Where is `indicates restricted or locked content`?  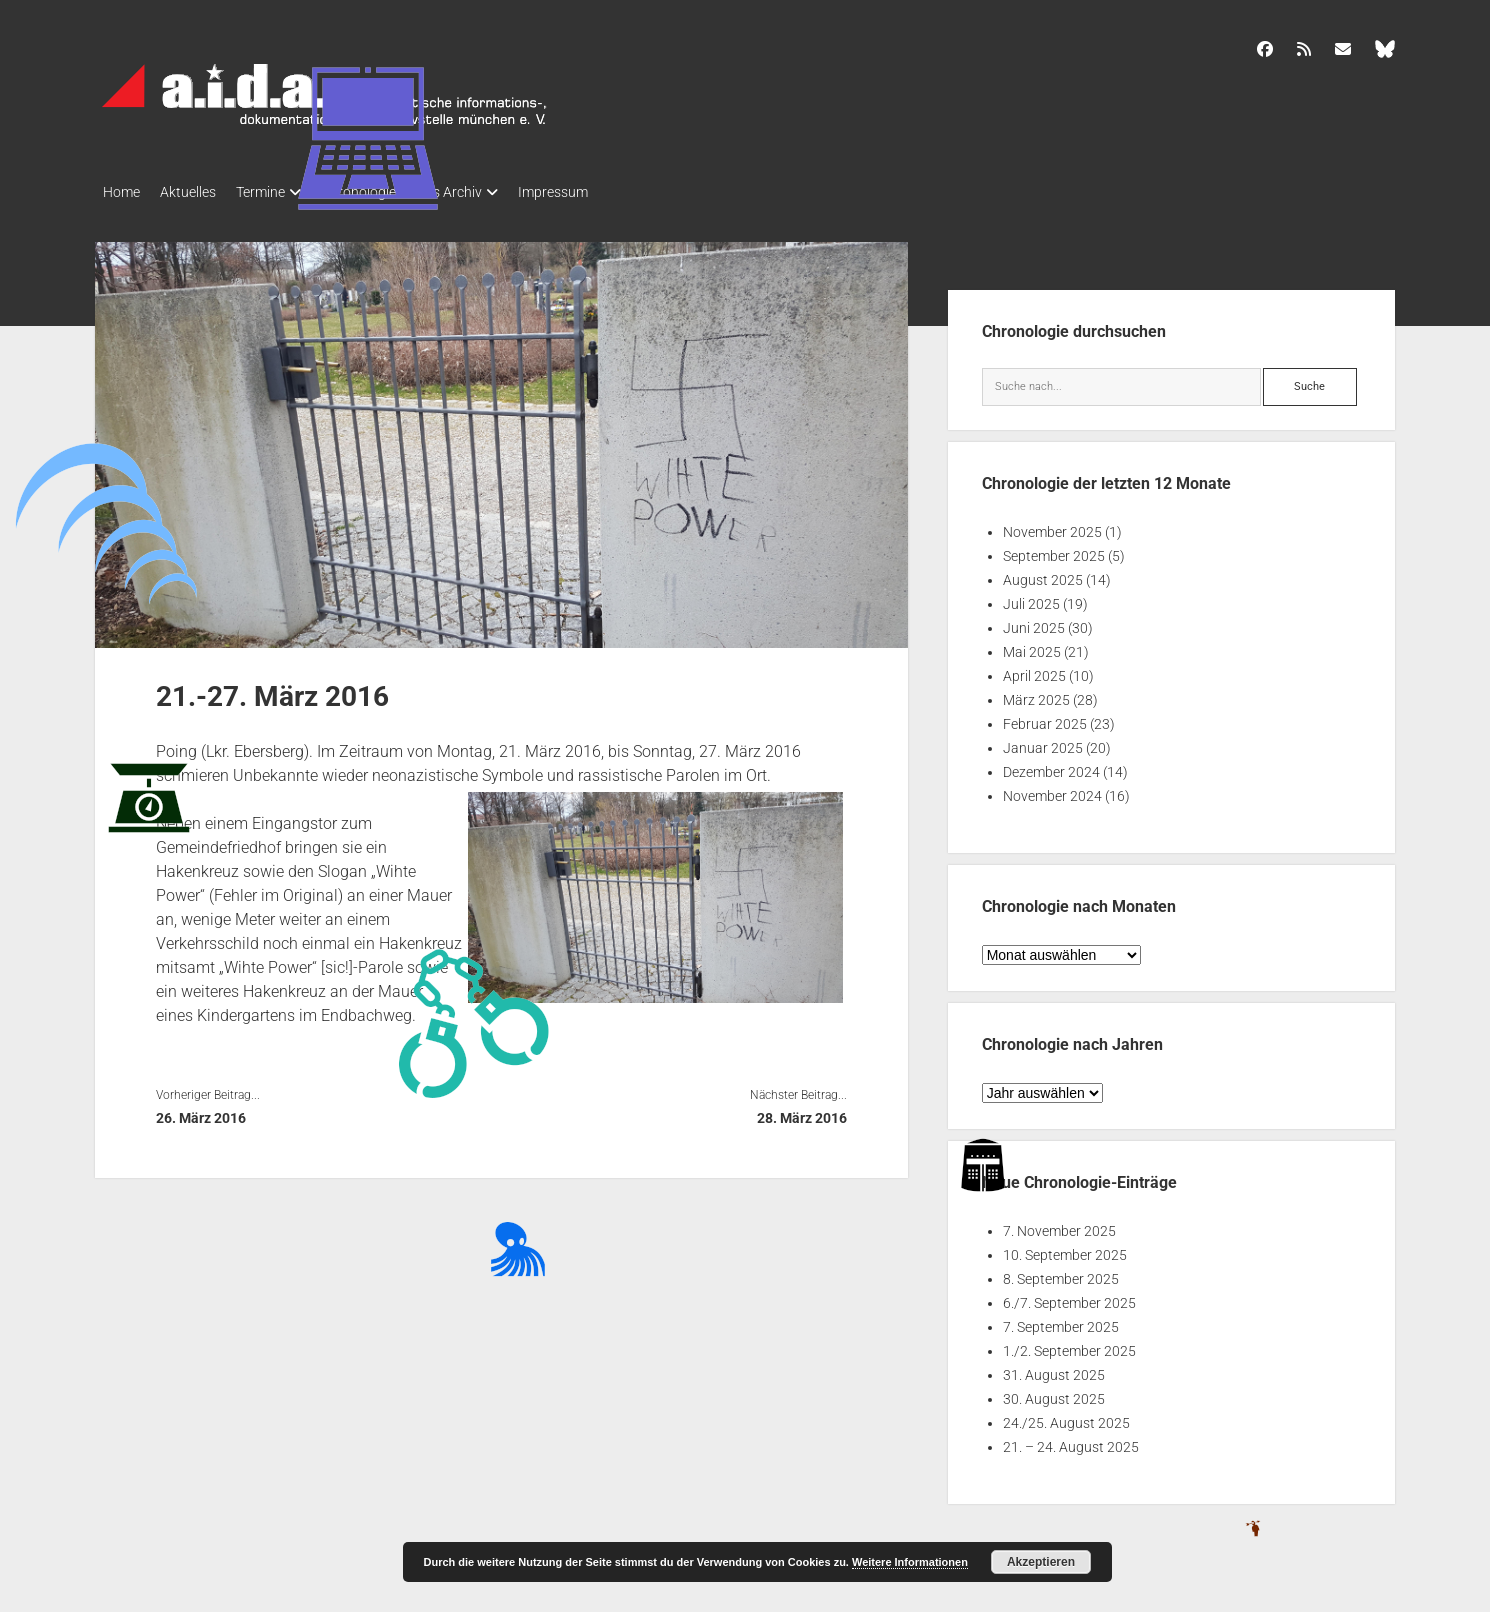 indicates restricted or locked content is located at coordinates (473, 1023).